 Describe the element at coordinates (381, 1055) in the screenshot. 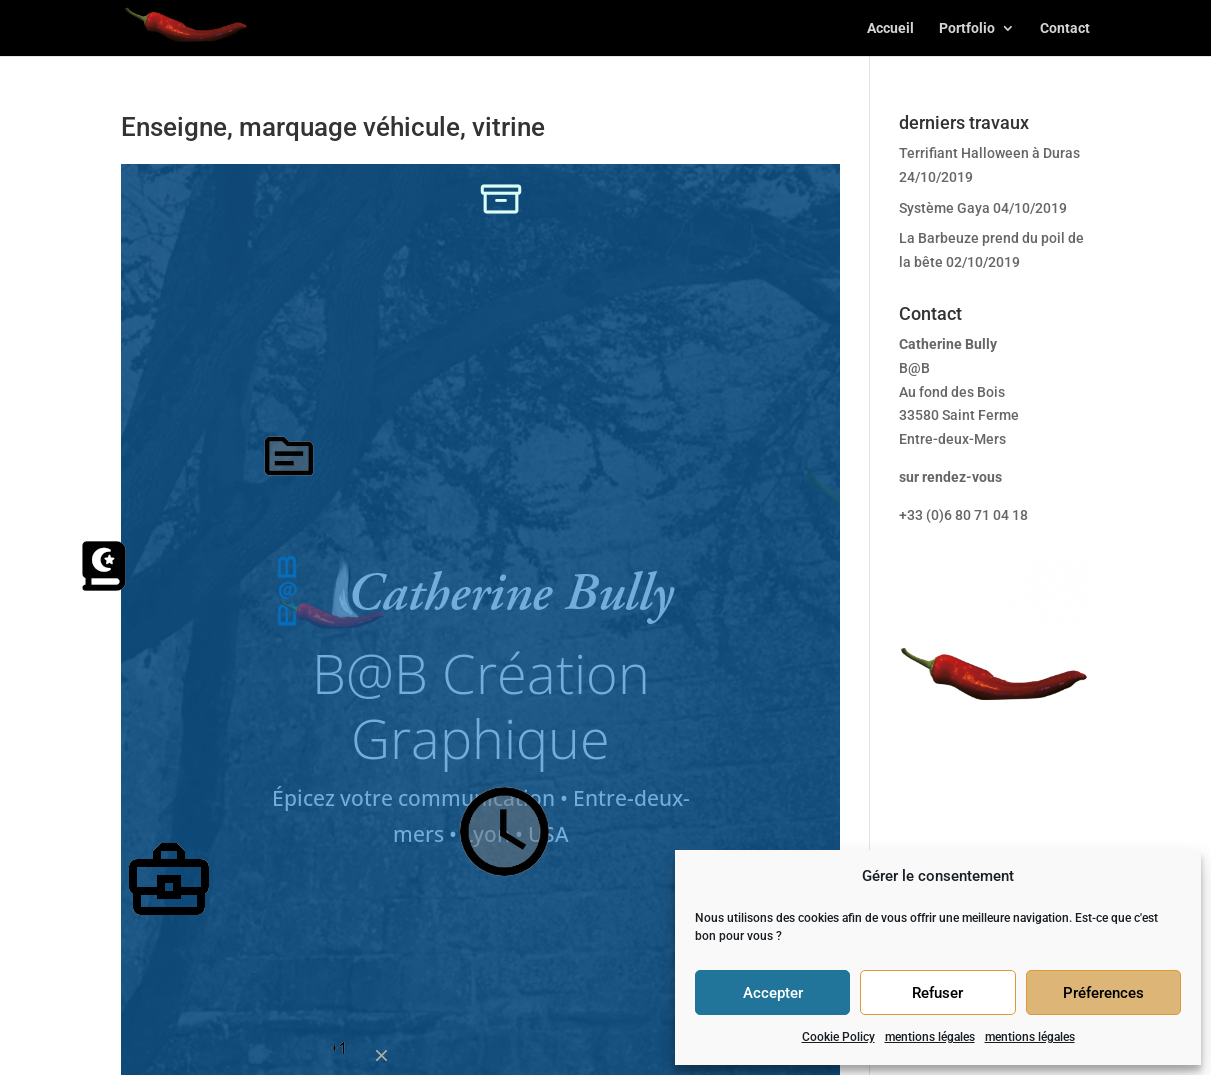

I see `close a dialog or modal` at that location.